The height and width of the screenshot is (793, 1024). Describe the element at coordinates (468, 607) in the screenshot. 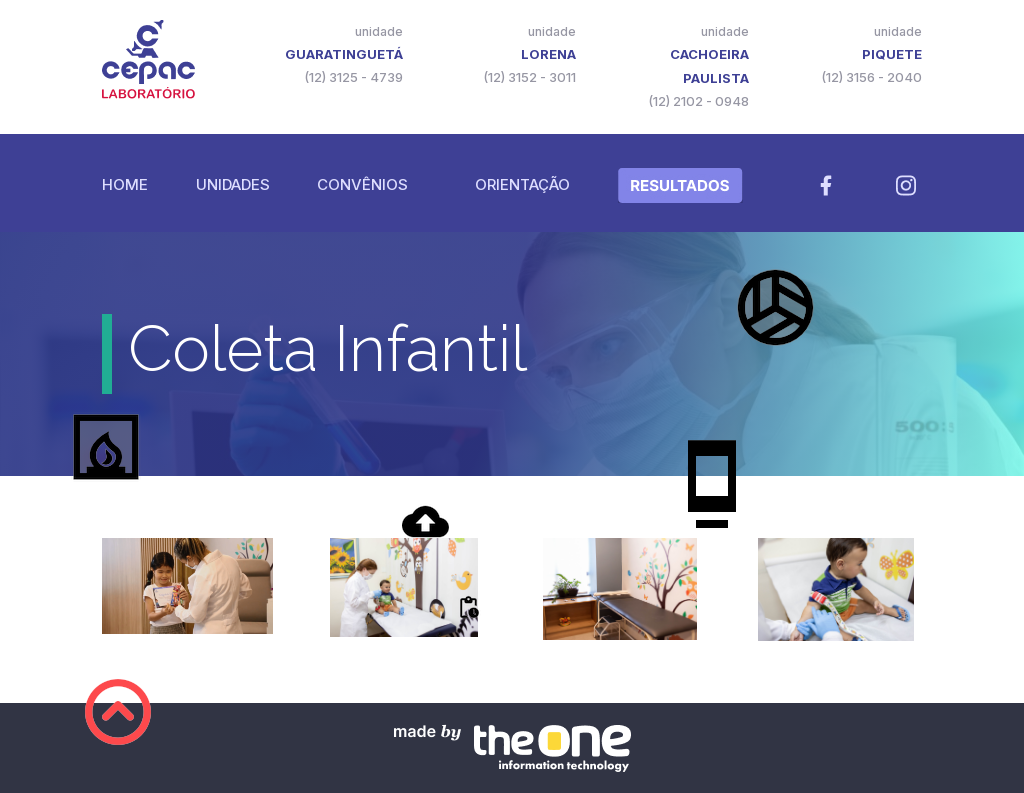

I see `view tasks awaiting completion` at that location.